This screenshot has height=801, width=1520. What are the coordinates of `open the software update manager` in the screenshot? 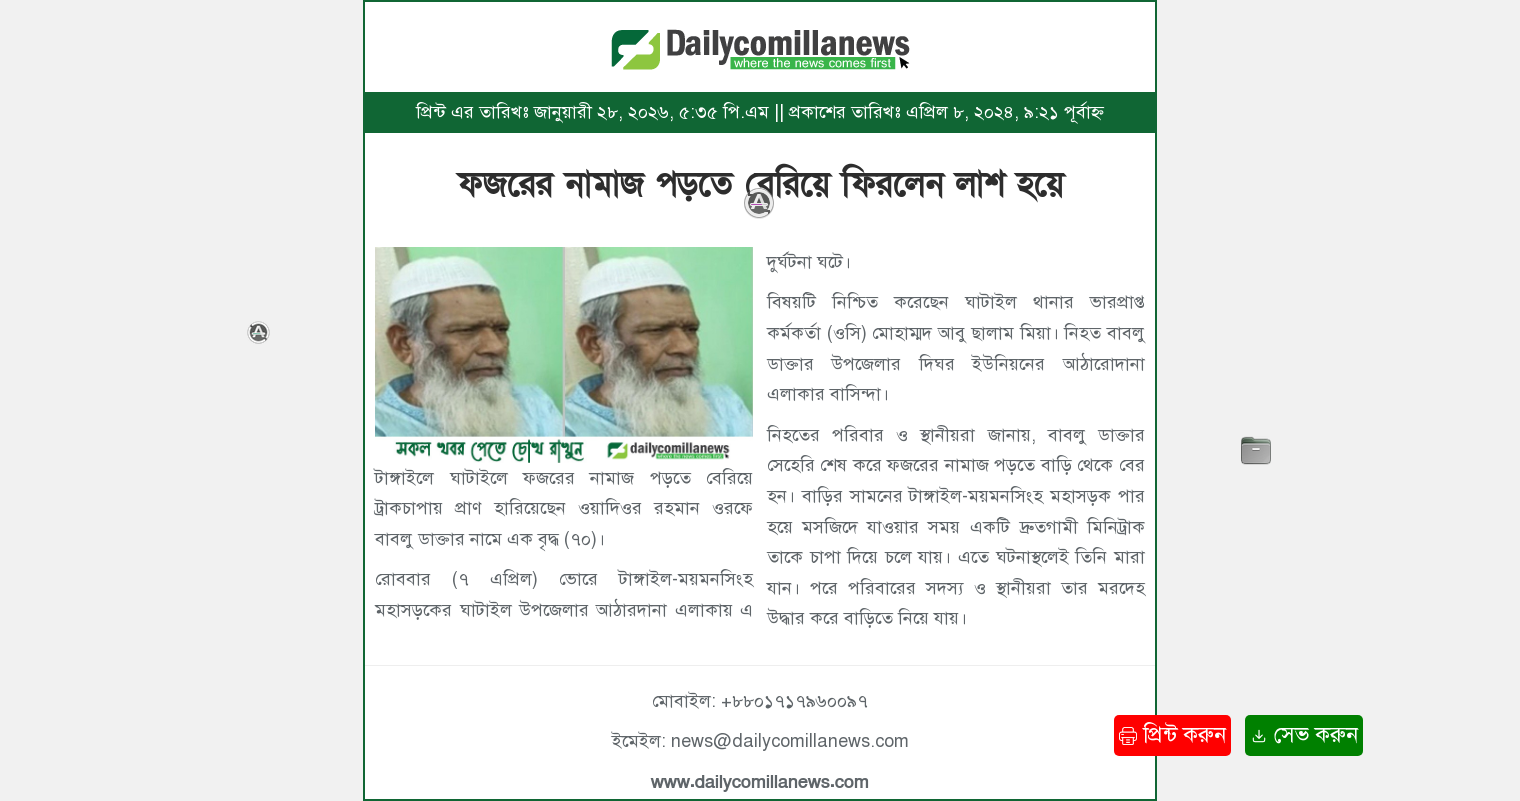 It's located at (759, 203).